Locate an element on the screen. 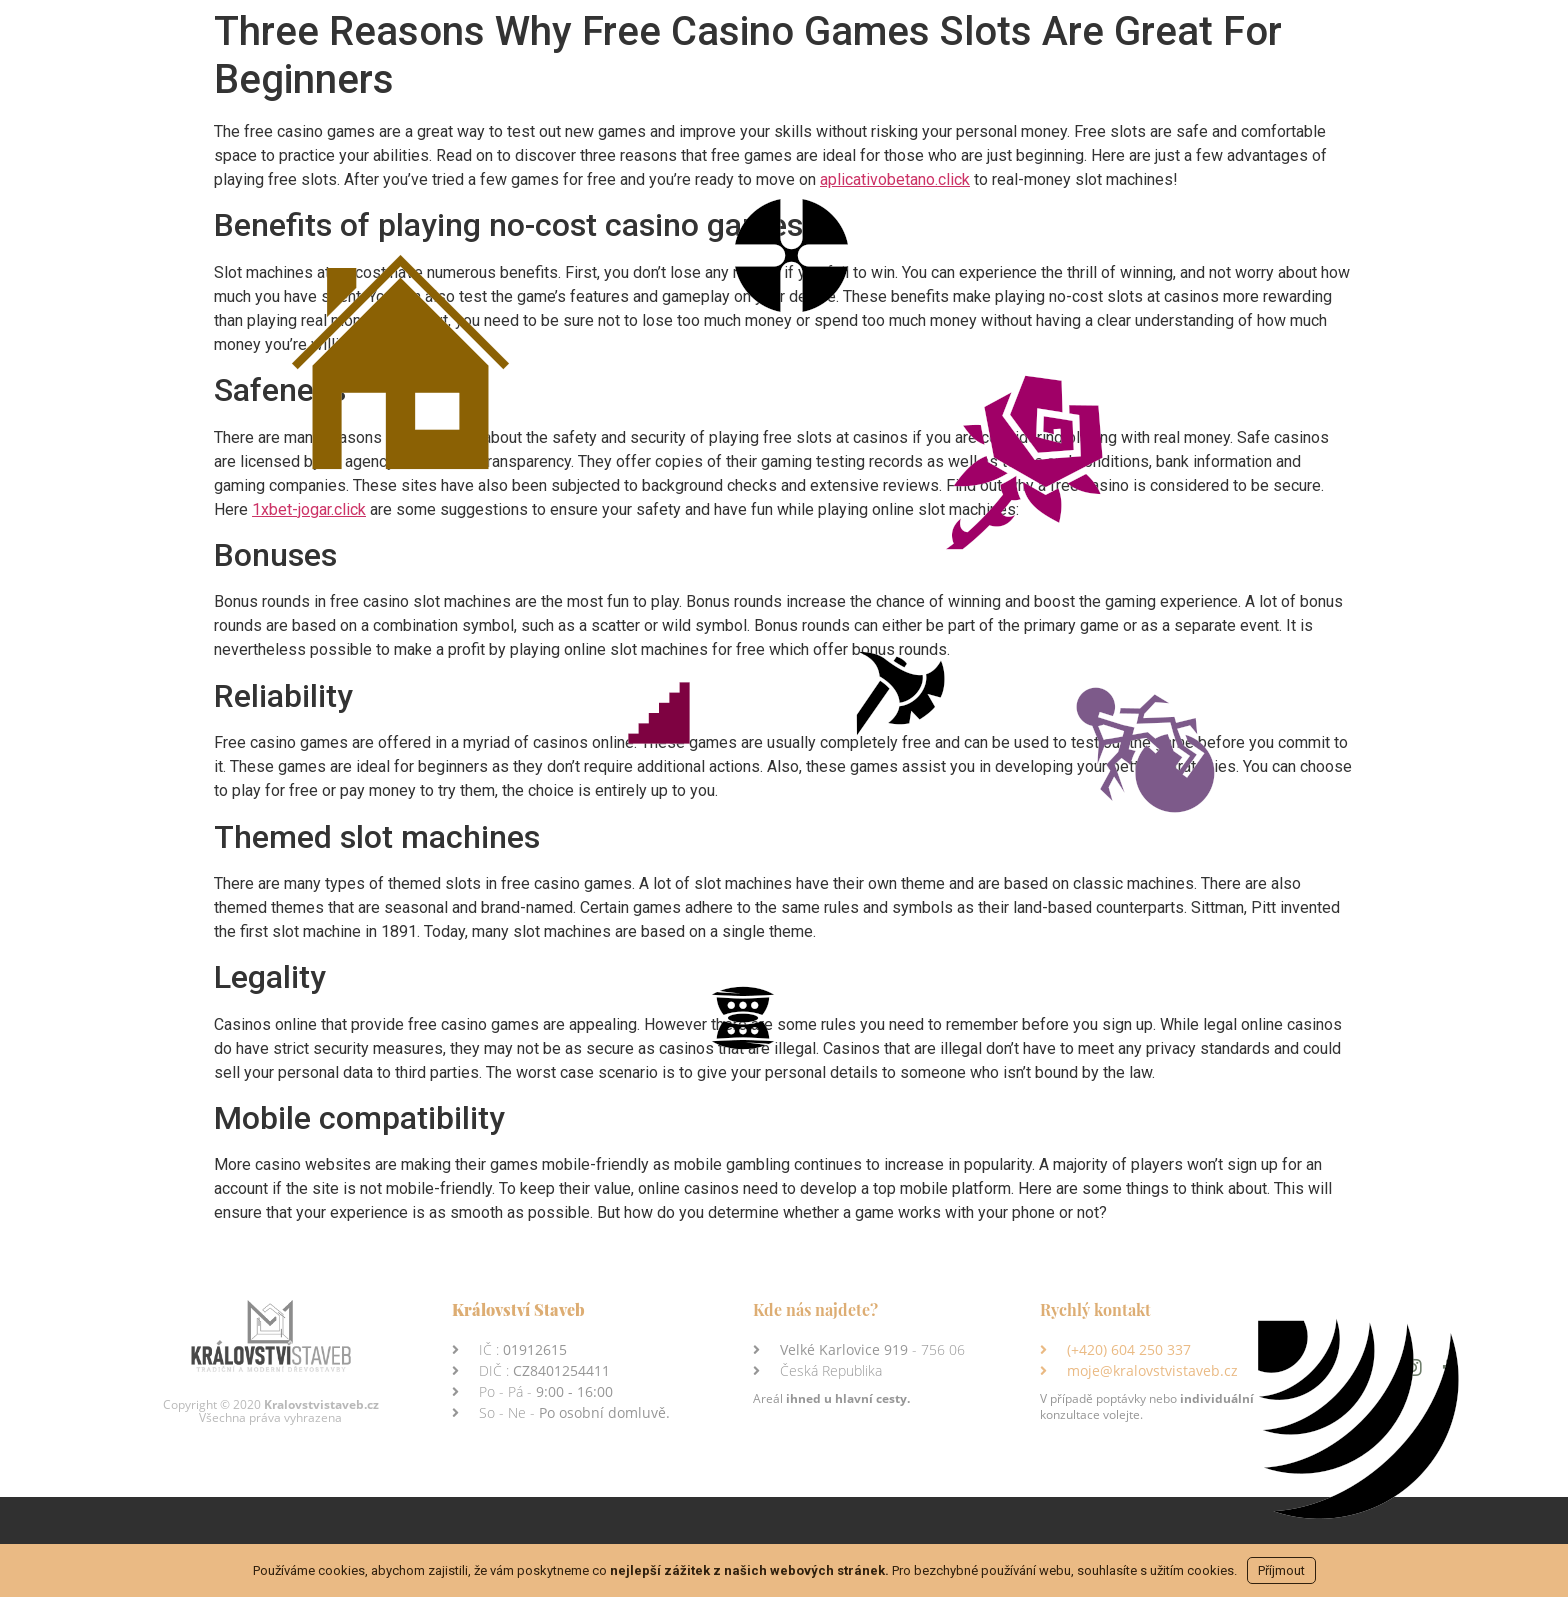 The image size is (1568, 1597). target or crosshair indicator is located at coordinates (791, 255).